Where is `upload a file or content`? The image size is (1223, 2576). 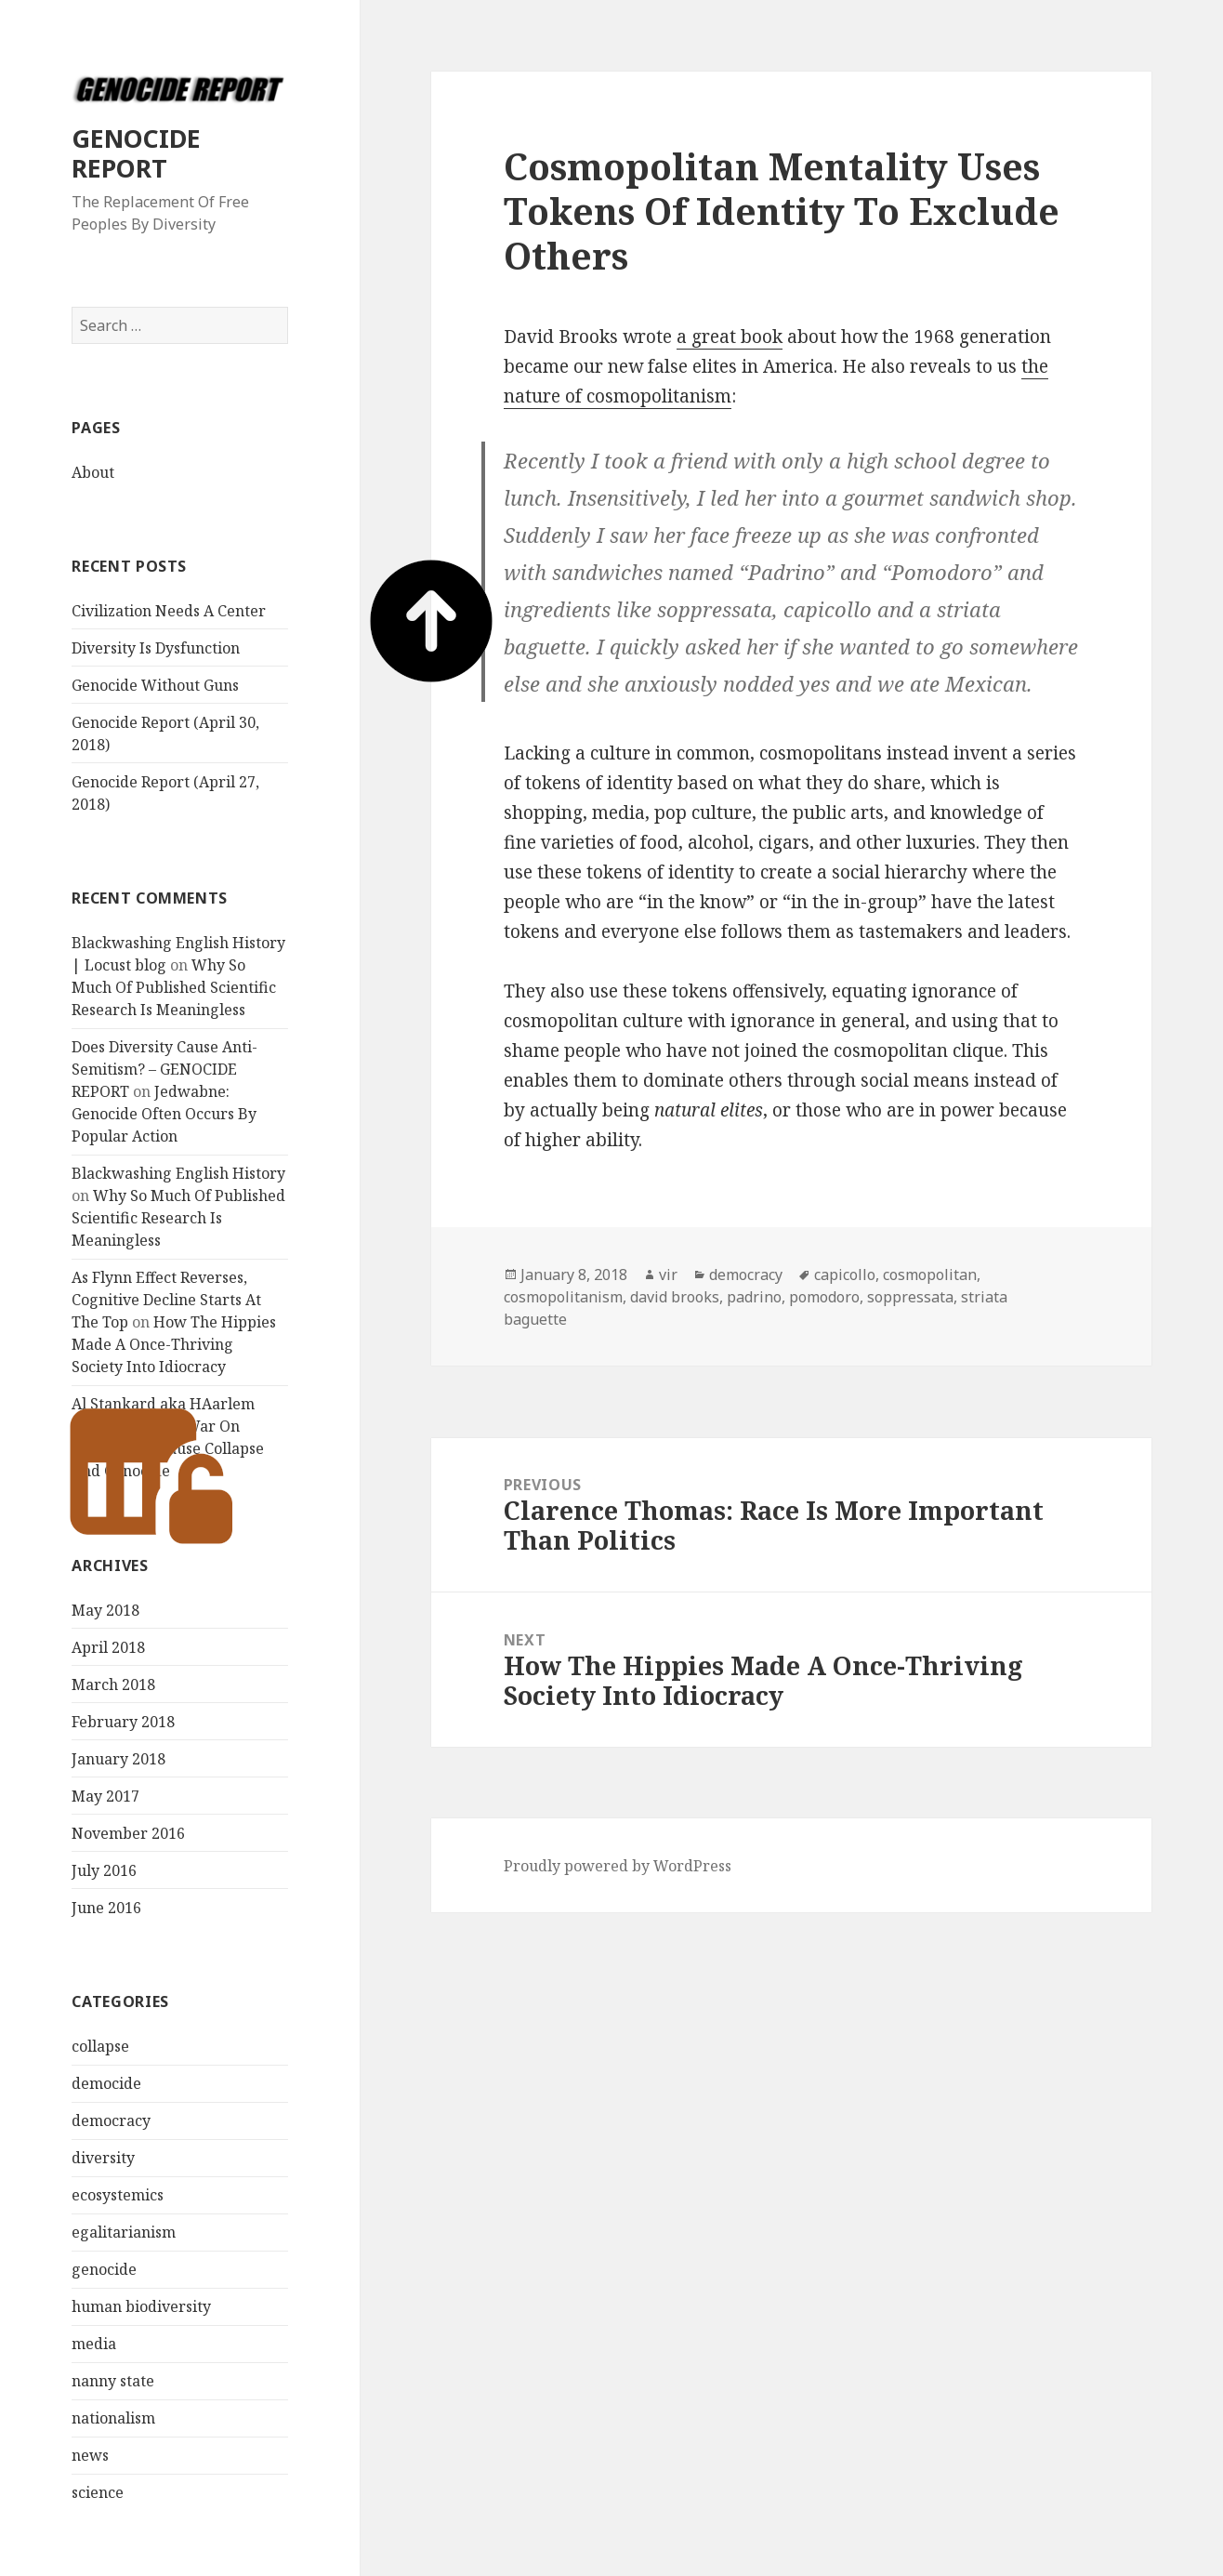
upload a file or content is located at coordinates (431, 621).